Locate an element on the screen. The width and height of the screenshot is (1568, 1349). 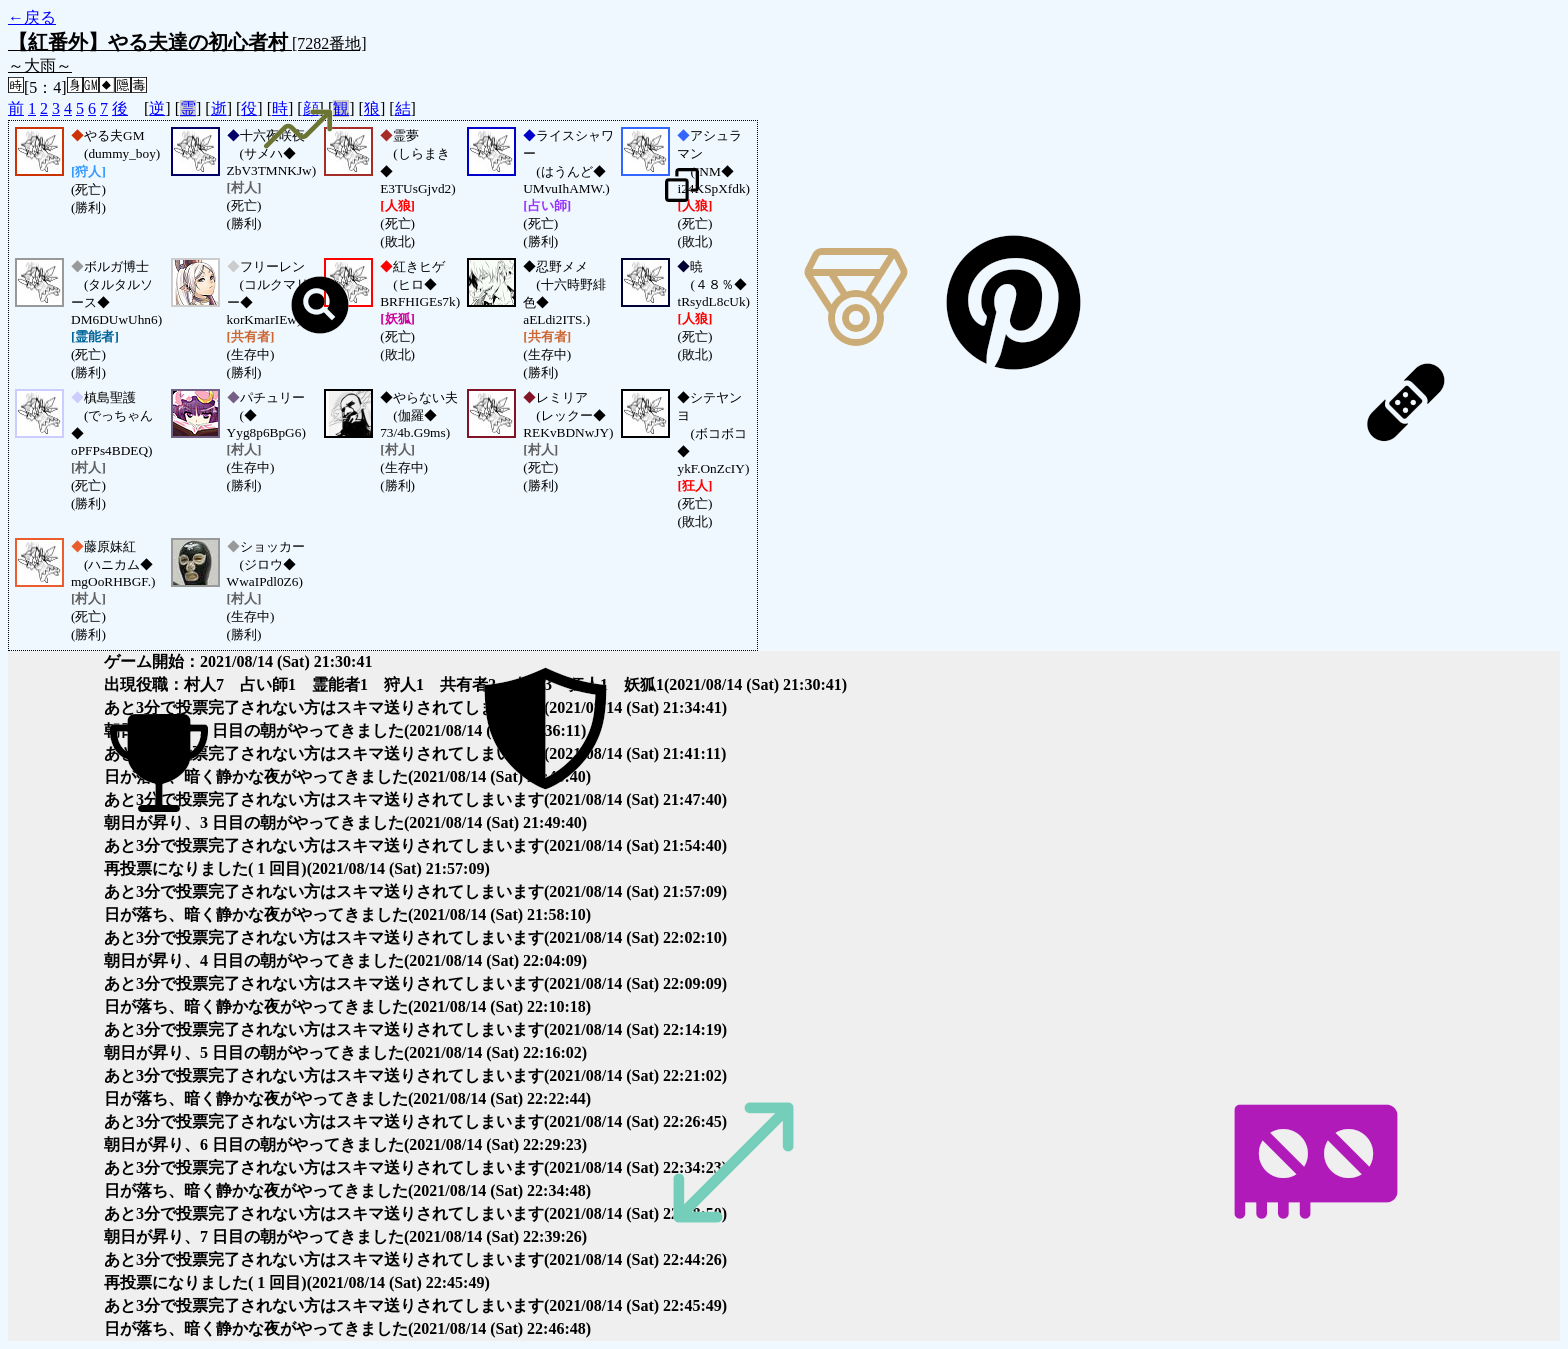
open Pinterest app is located at coordinates (1013, 302).